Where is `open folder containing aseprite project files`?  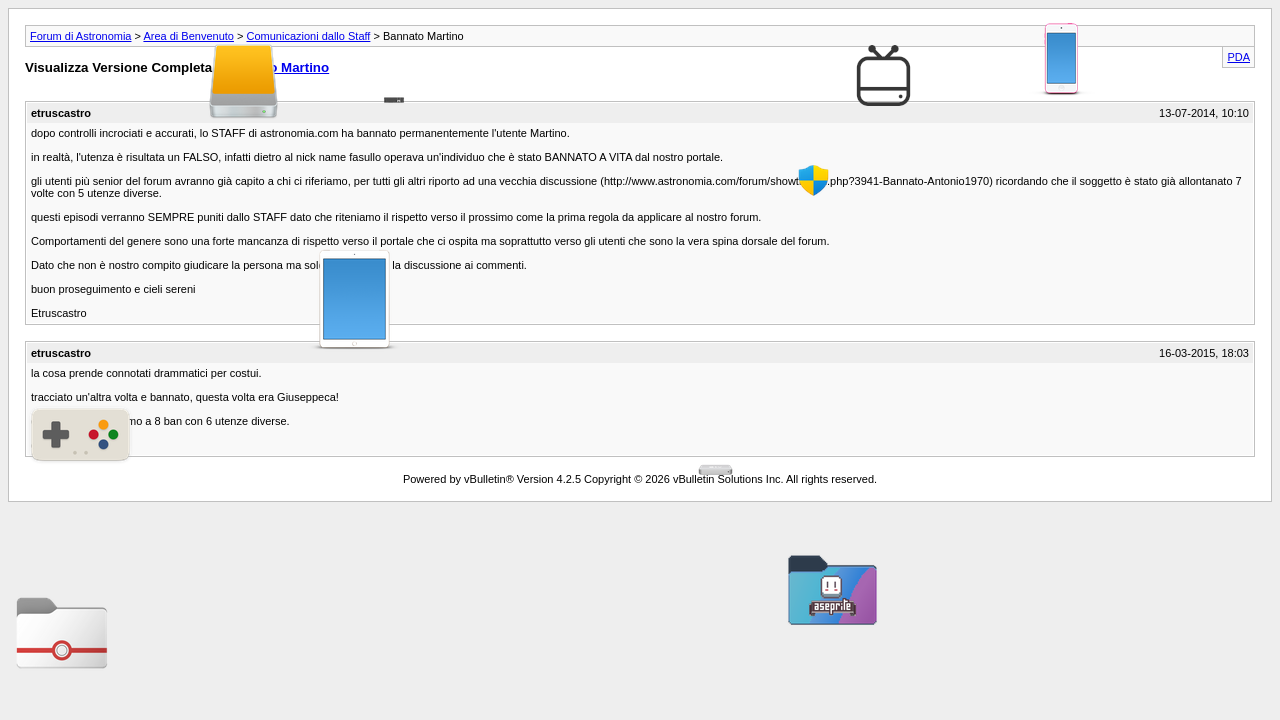 open folder containing aseprite project files is located at coordinates (832, 592).